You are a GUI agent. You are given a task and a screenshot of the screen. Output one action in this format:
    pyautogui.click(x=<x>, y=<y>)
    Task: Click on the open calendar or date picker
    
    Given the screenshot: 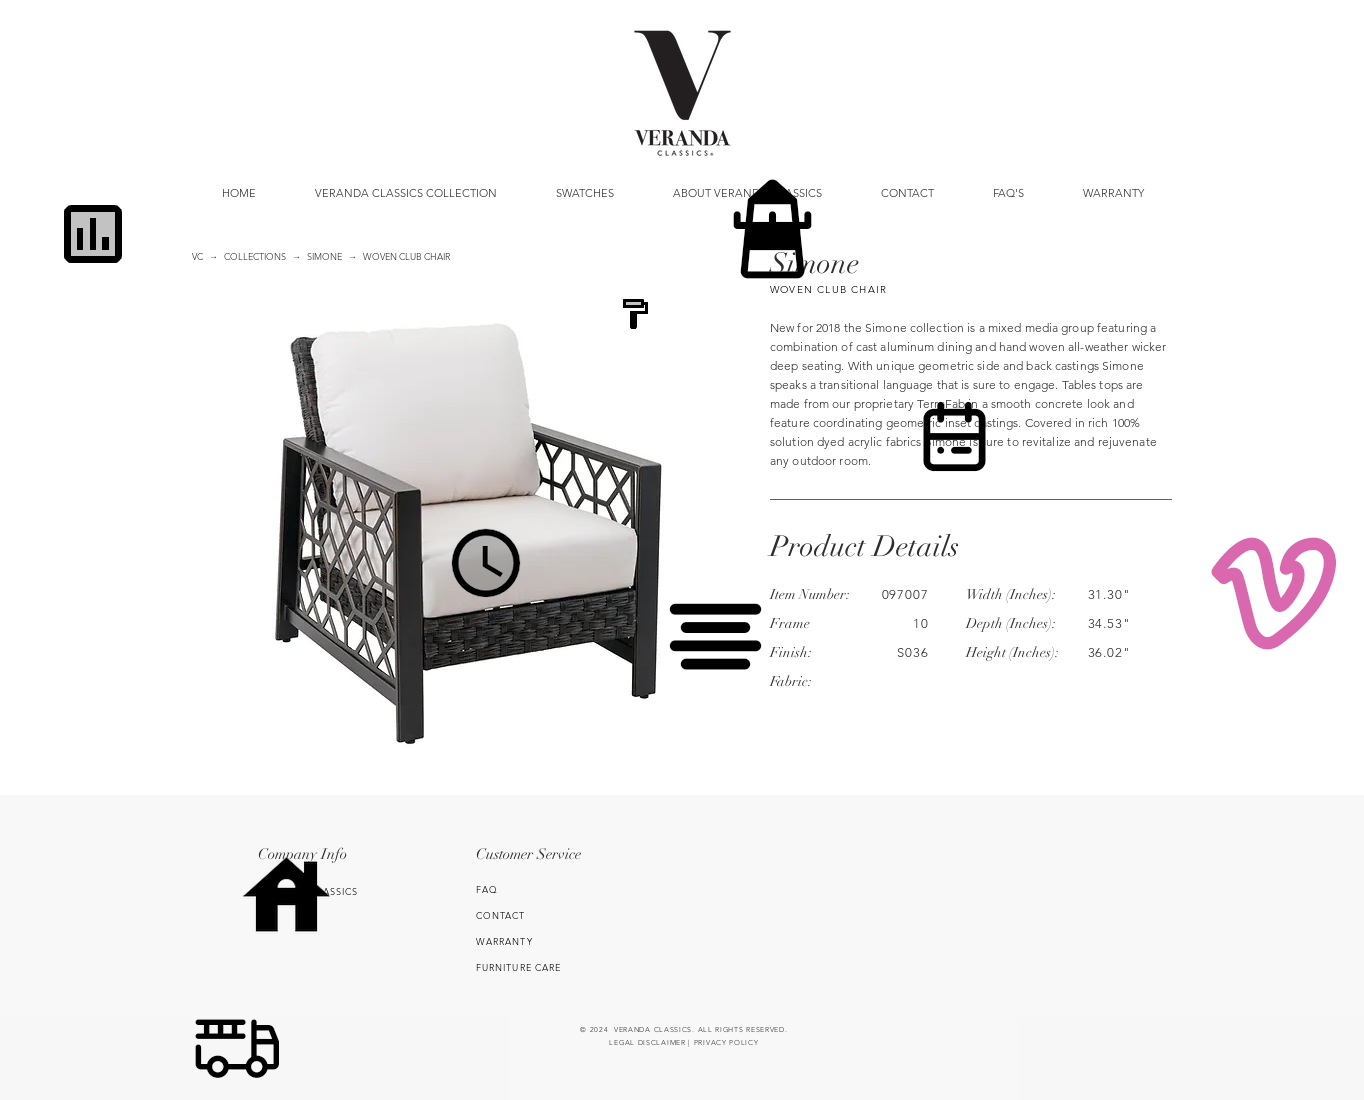 What is the action you would take?
    pyautogui.click(x=954, y=436)
    